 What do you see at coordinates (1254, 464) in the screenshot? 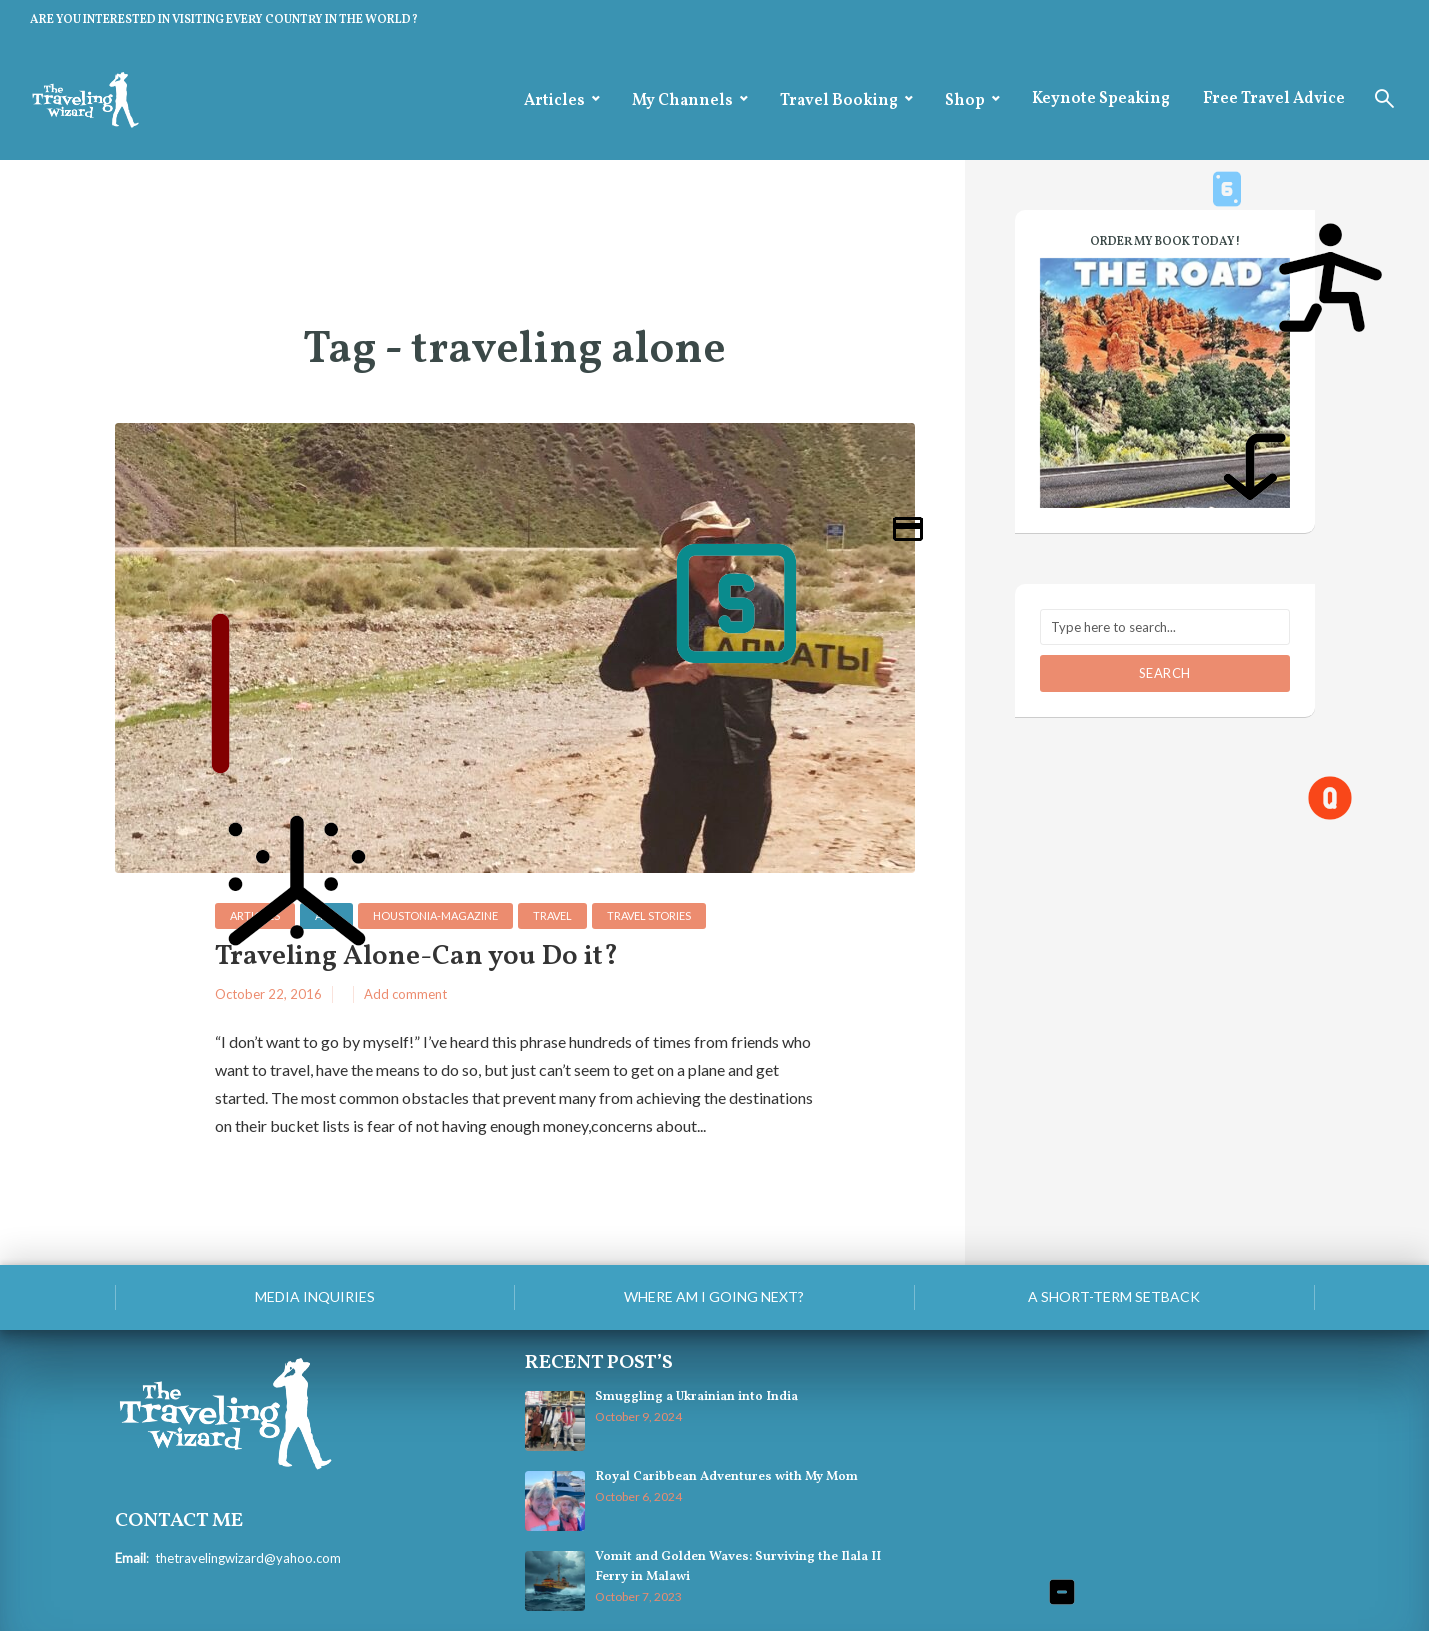
I see `go back and down in navigation` at bounding box center [1254, 464].